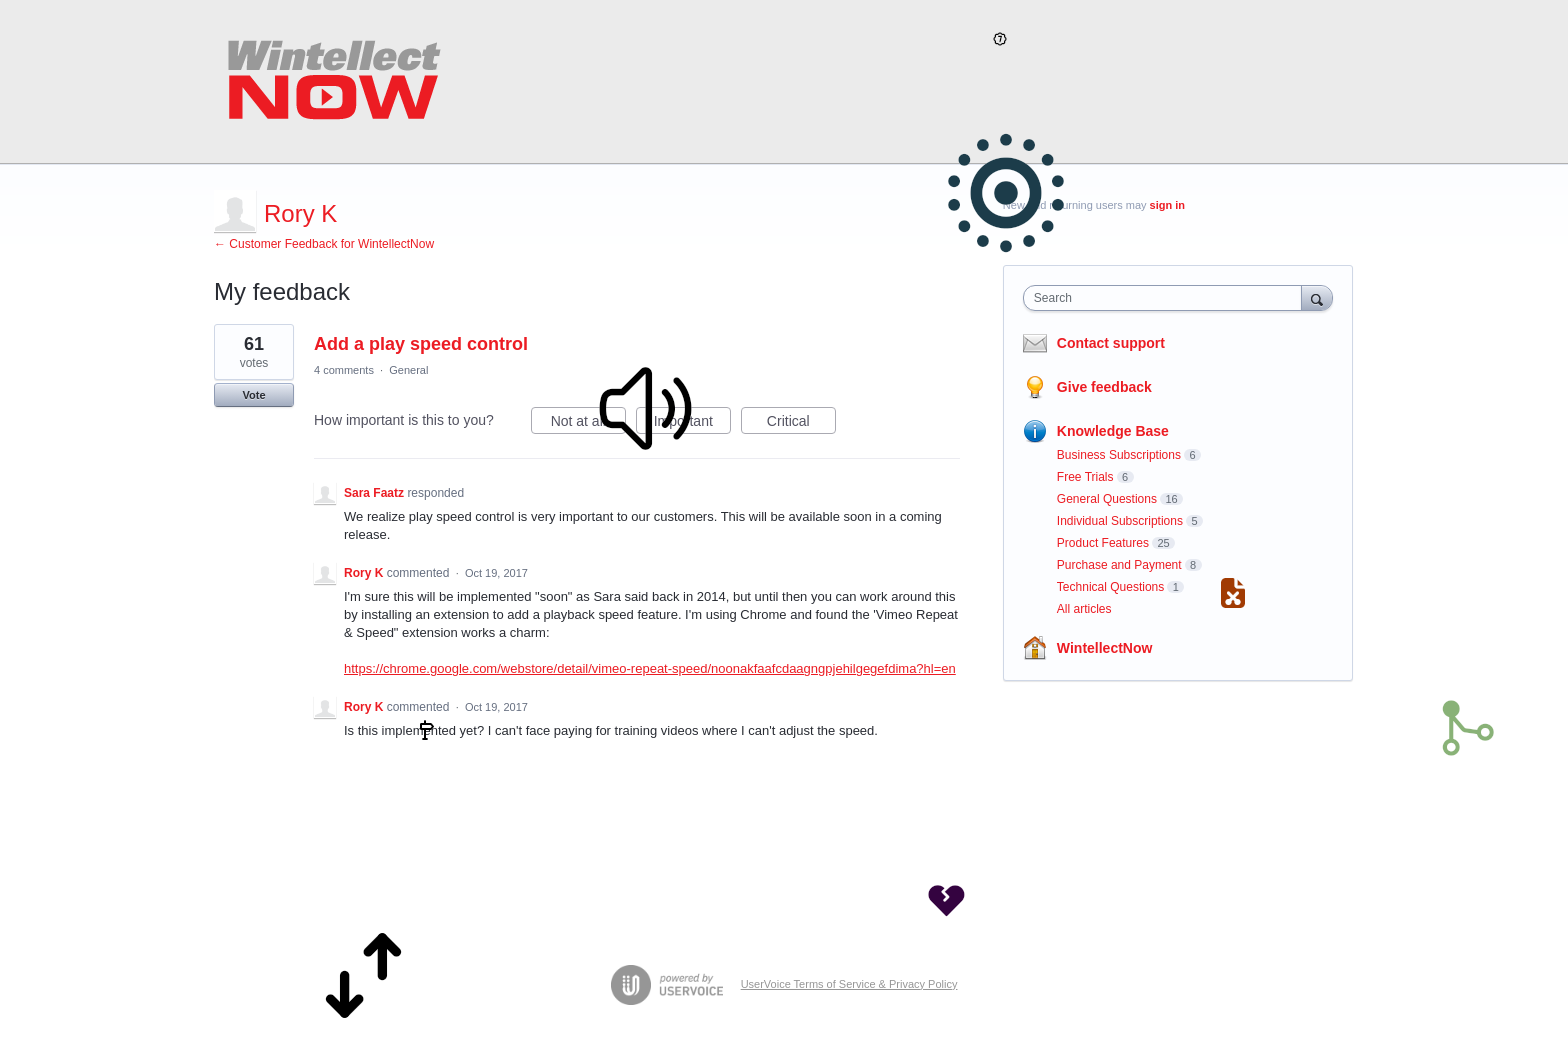  I want to click on capture a live photo, so click(1006, 193).